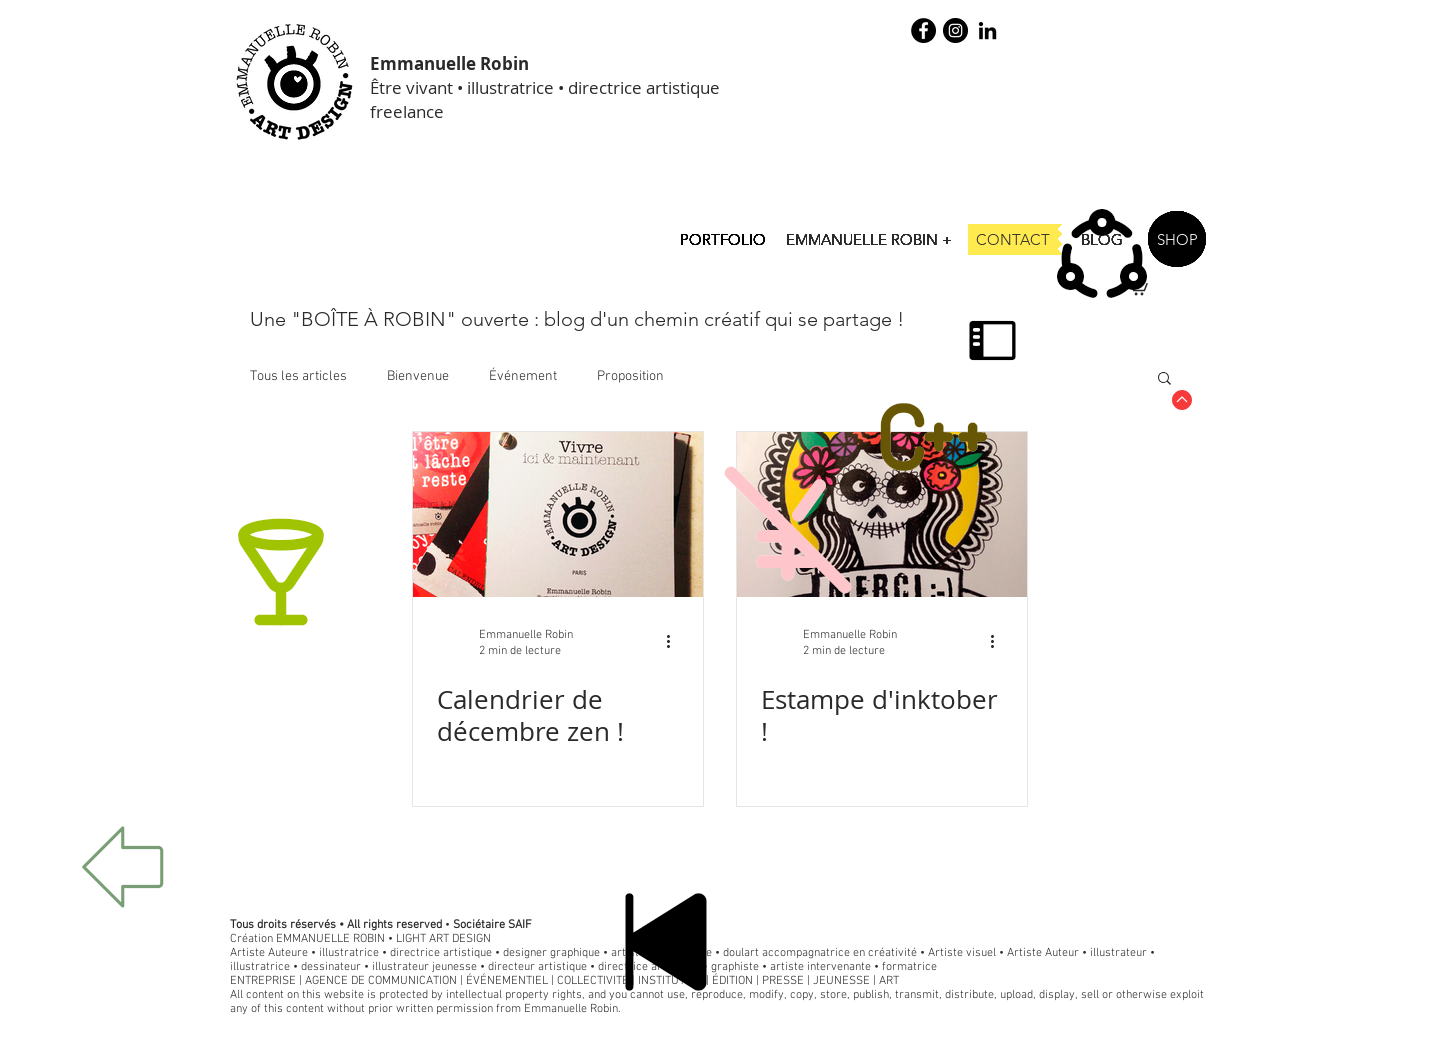 Image resolution: width=1440 pixels, height=1041 pixels. What do you see at coordinates (788, 530) in the screenshot?
I see `indicates yen currency is unavailable` at bounding box center [788, 530].